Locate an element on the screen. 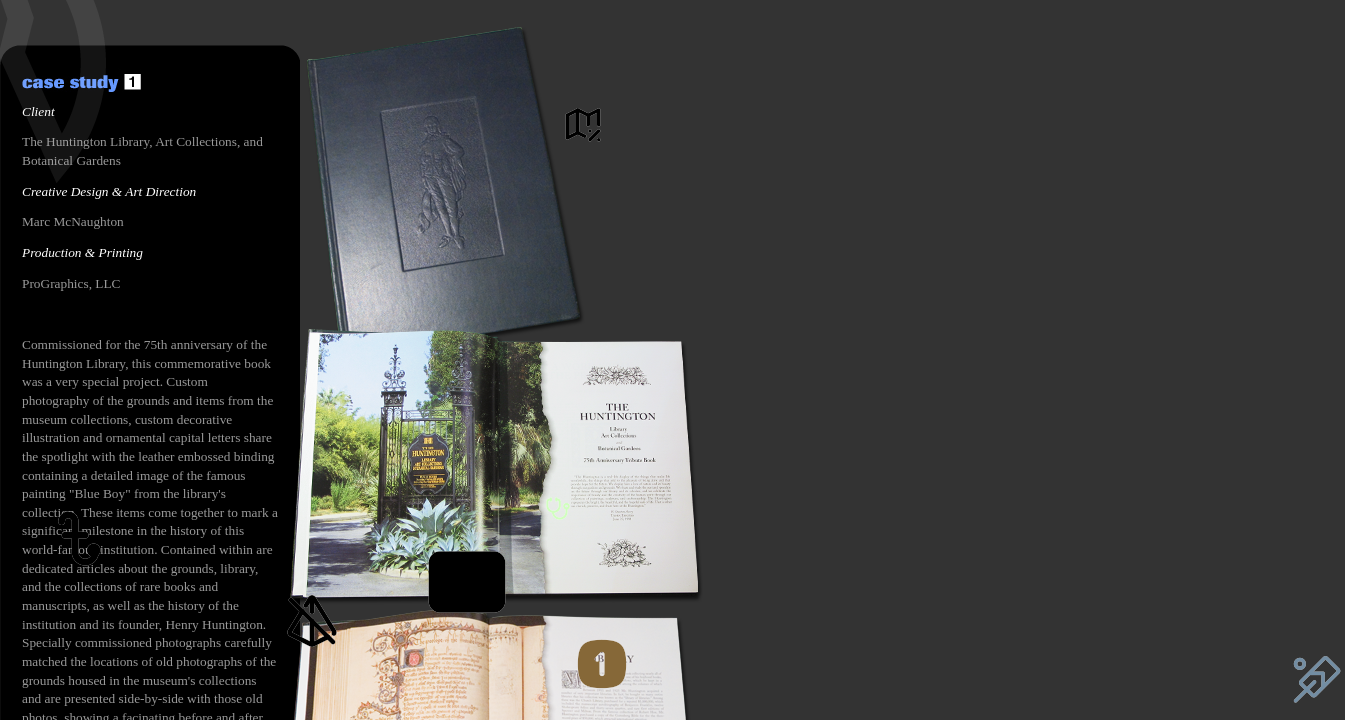 The height and width of the screenshot is (720, 1345). view deals and discounts nearby is located at coordinates (583, 124).